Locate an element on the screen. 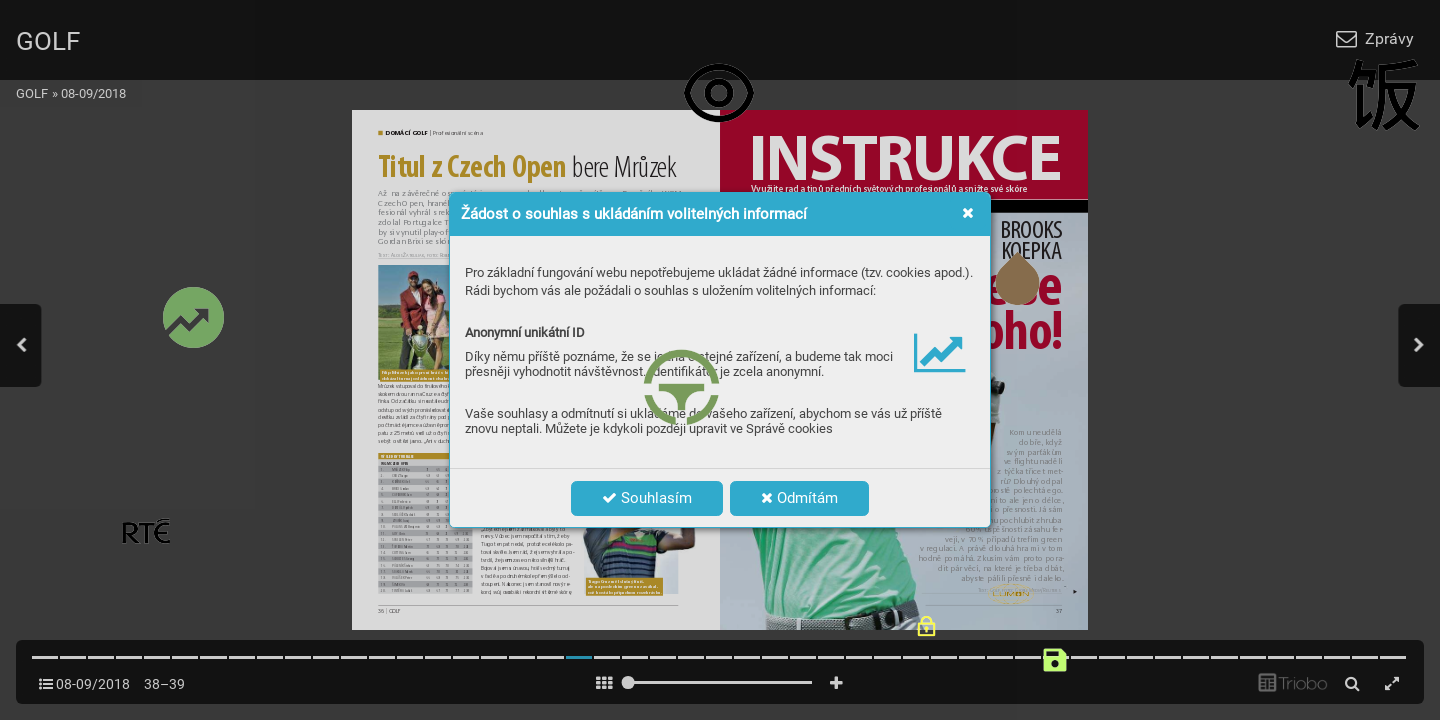 This screenshot has height=720, width=1440. select a color from a palette or color picker is located at coordinates (1017, 280).